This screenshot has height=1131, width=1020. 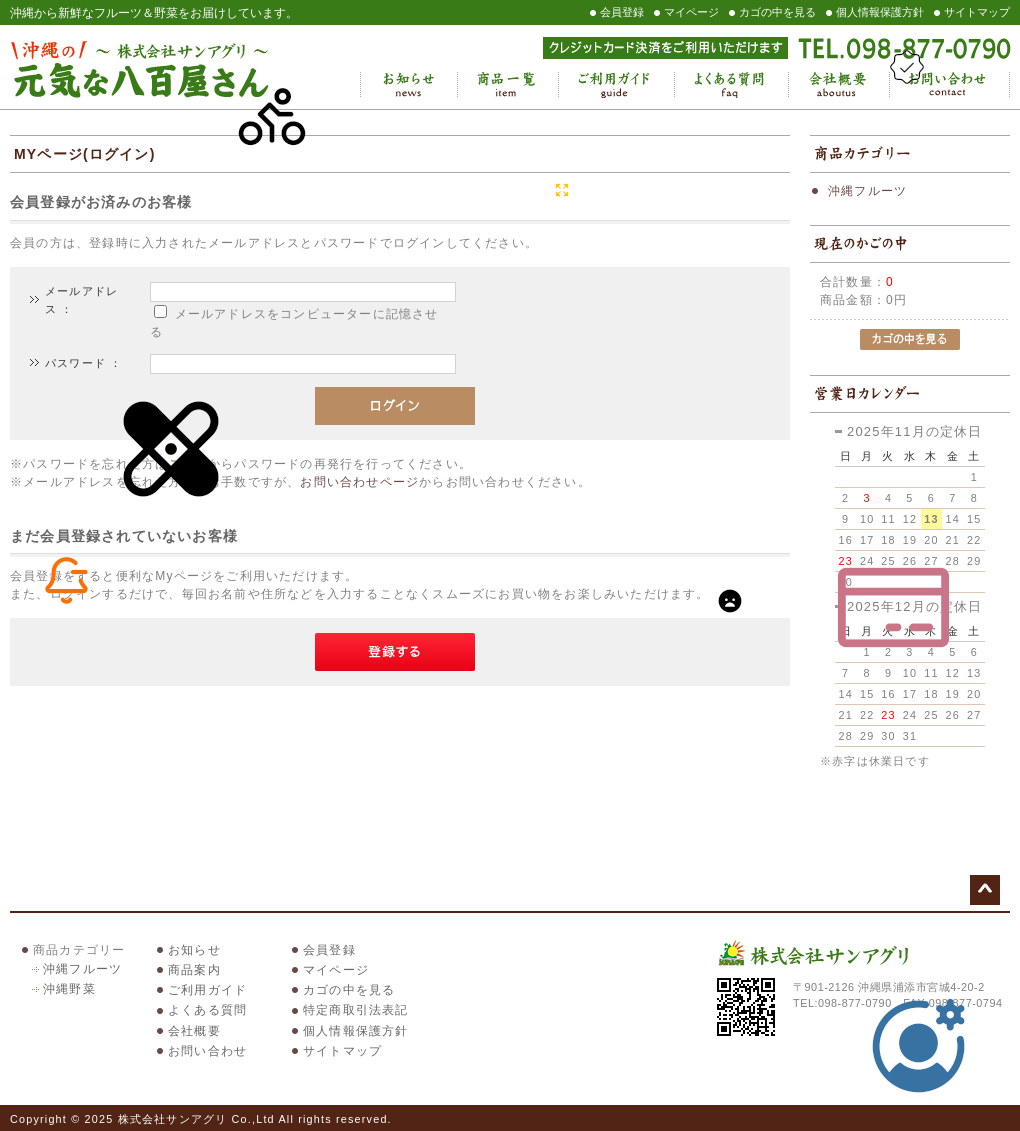 What do you see at coordinates (918, 1046) in the screenshot?
I see `access user profile settings` at bounding box center [918, 1046].